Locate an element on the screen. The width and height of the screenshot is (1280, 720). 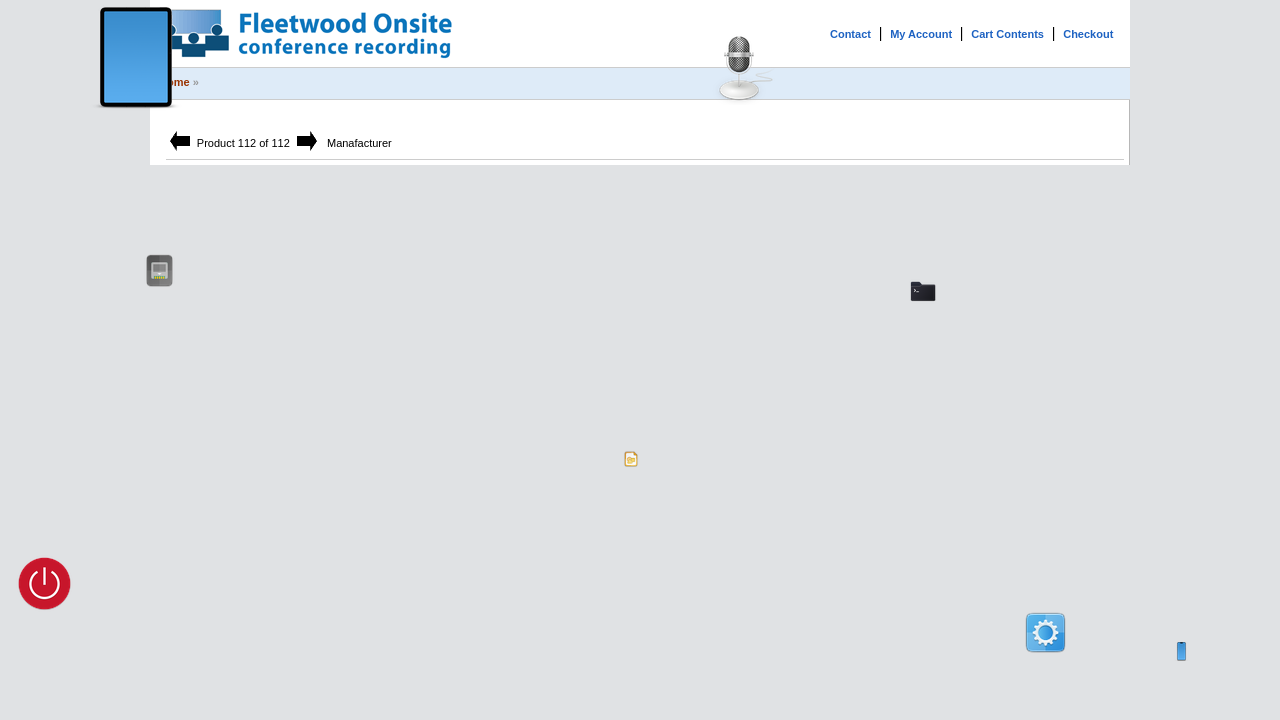
open terminal or command line scripts folder is located at coordinates (923, 292).